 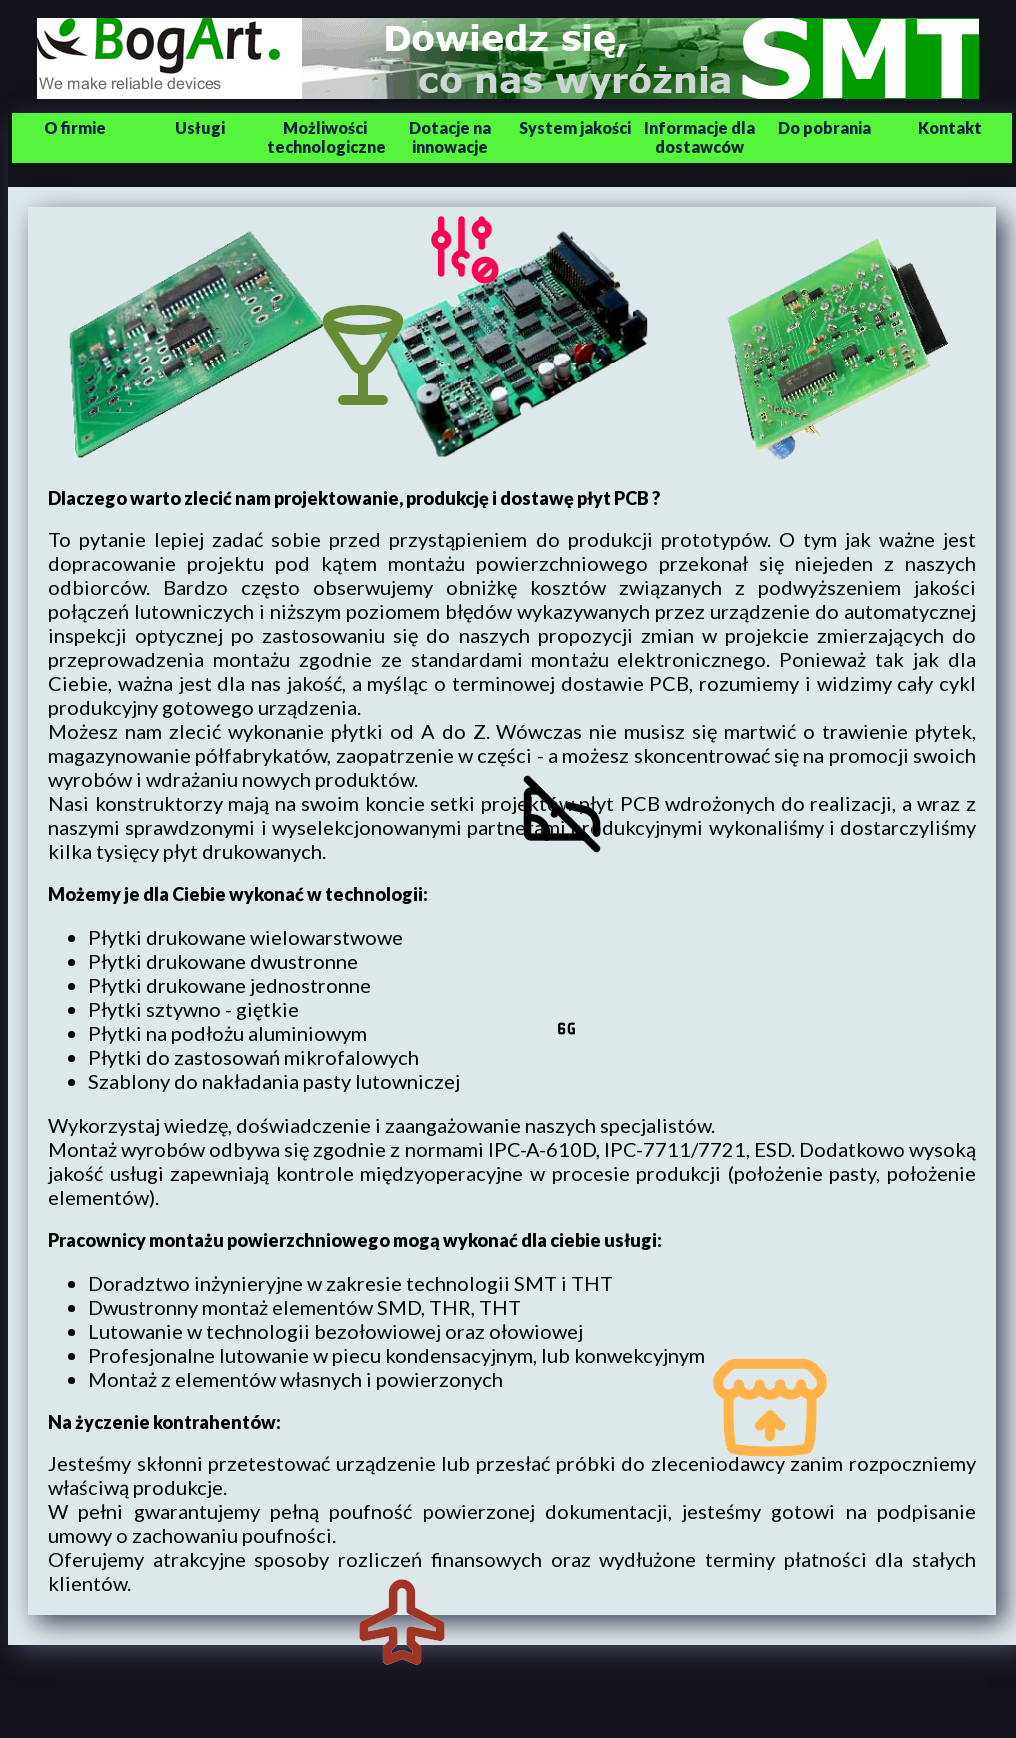 What do you see at coordinates (770, 1405) in the screenshot?
I see `visit itch.io game marketplace` at bounding box center [770, 1405].